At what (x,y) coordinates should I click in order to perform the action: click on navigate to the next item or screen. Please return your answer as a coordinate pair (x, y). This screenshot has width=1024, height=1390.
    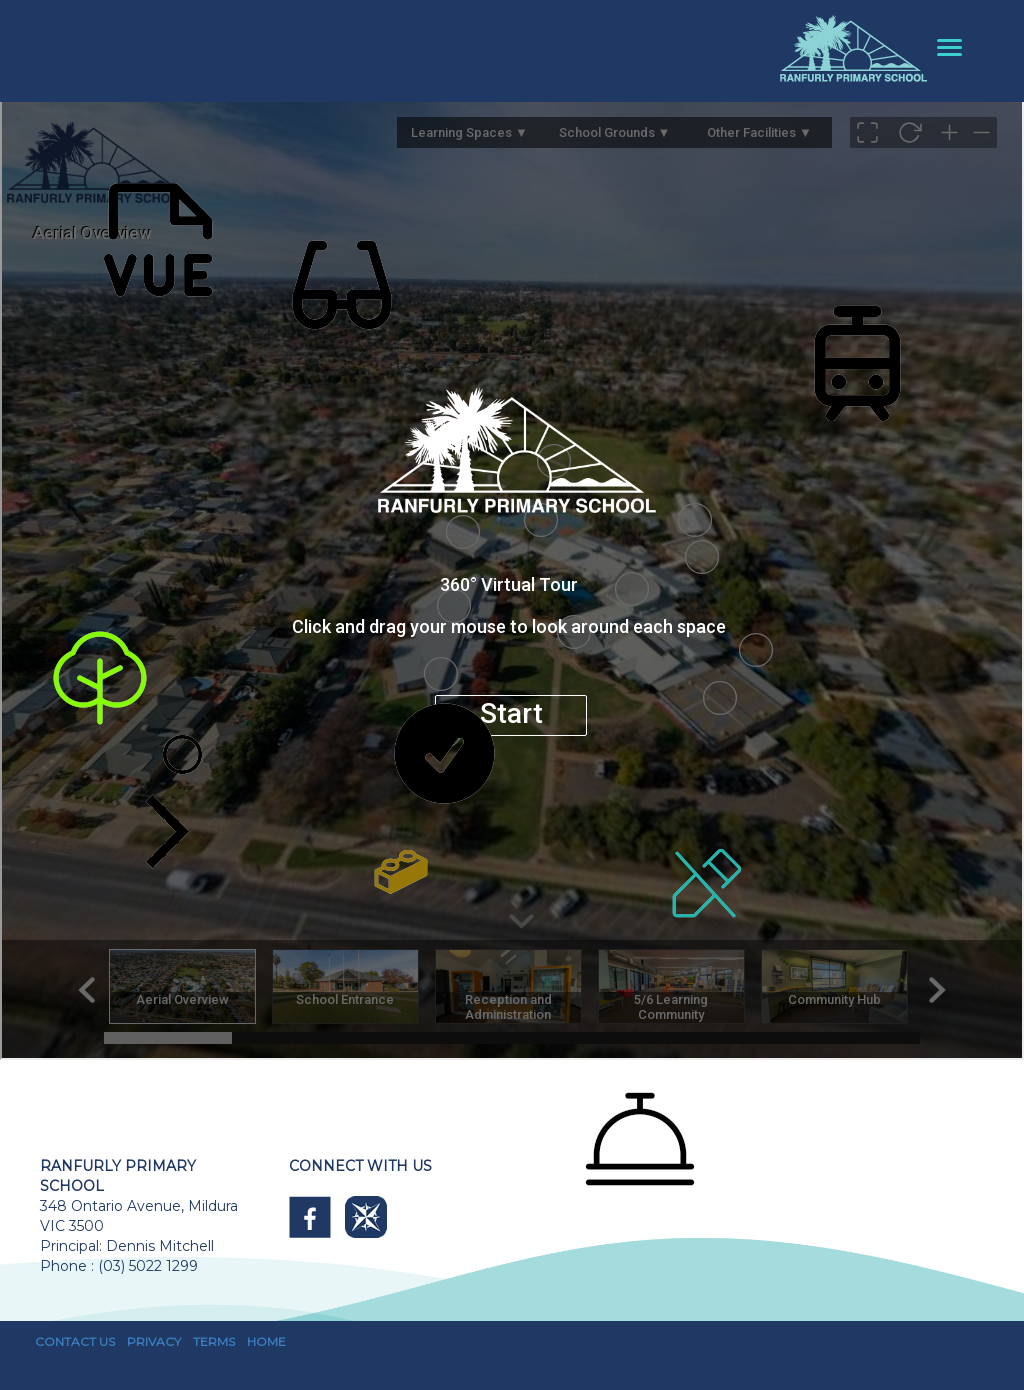
    Looking at the image, I should click on (166, 831).